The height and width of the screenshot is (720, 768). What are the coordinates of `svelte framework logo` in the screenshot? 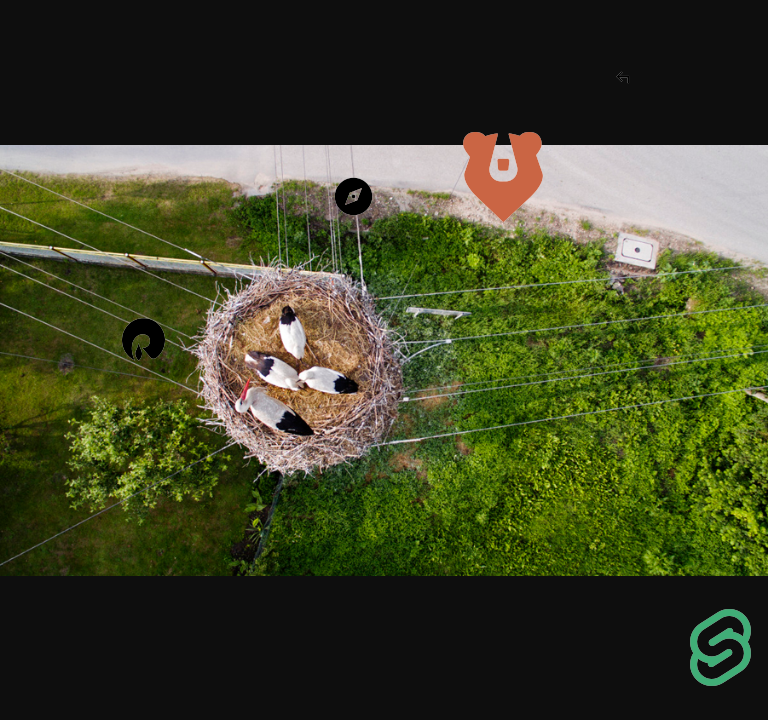 It's located at (720, 647).